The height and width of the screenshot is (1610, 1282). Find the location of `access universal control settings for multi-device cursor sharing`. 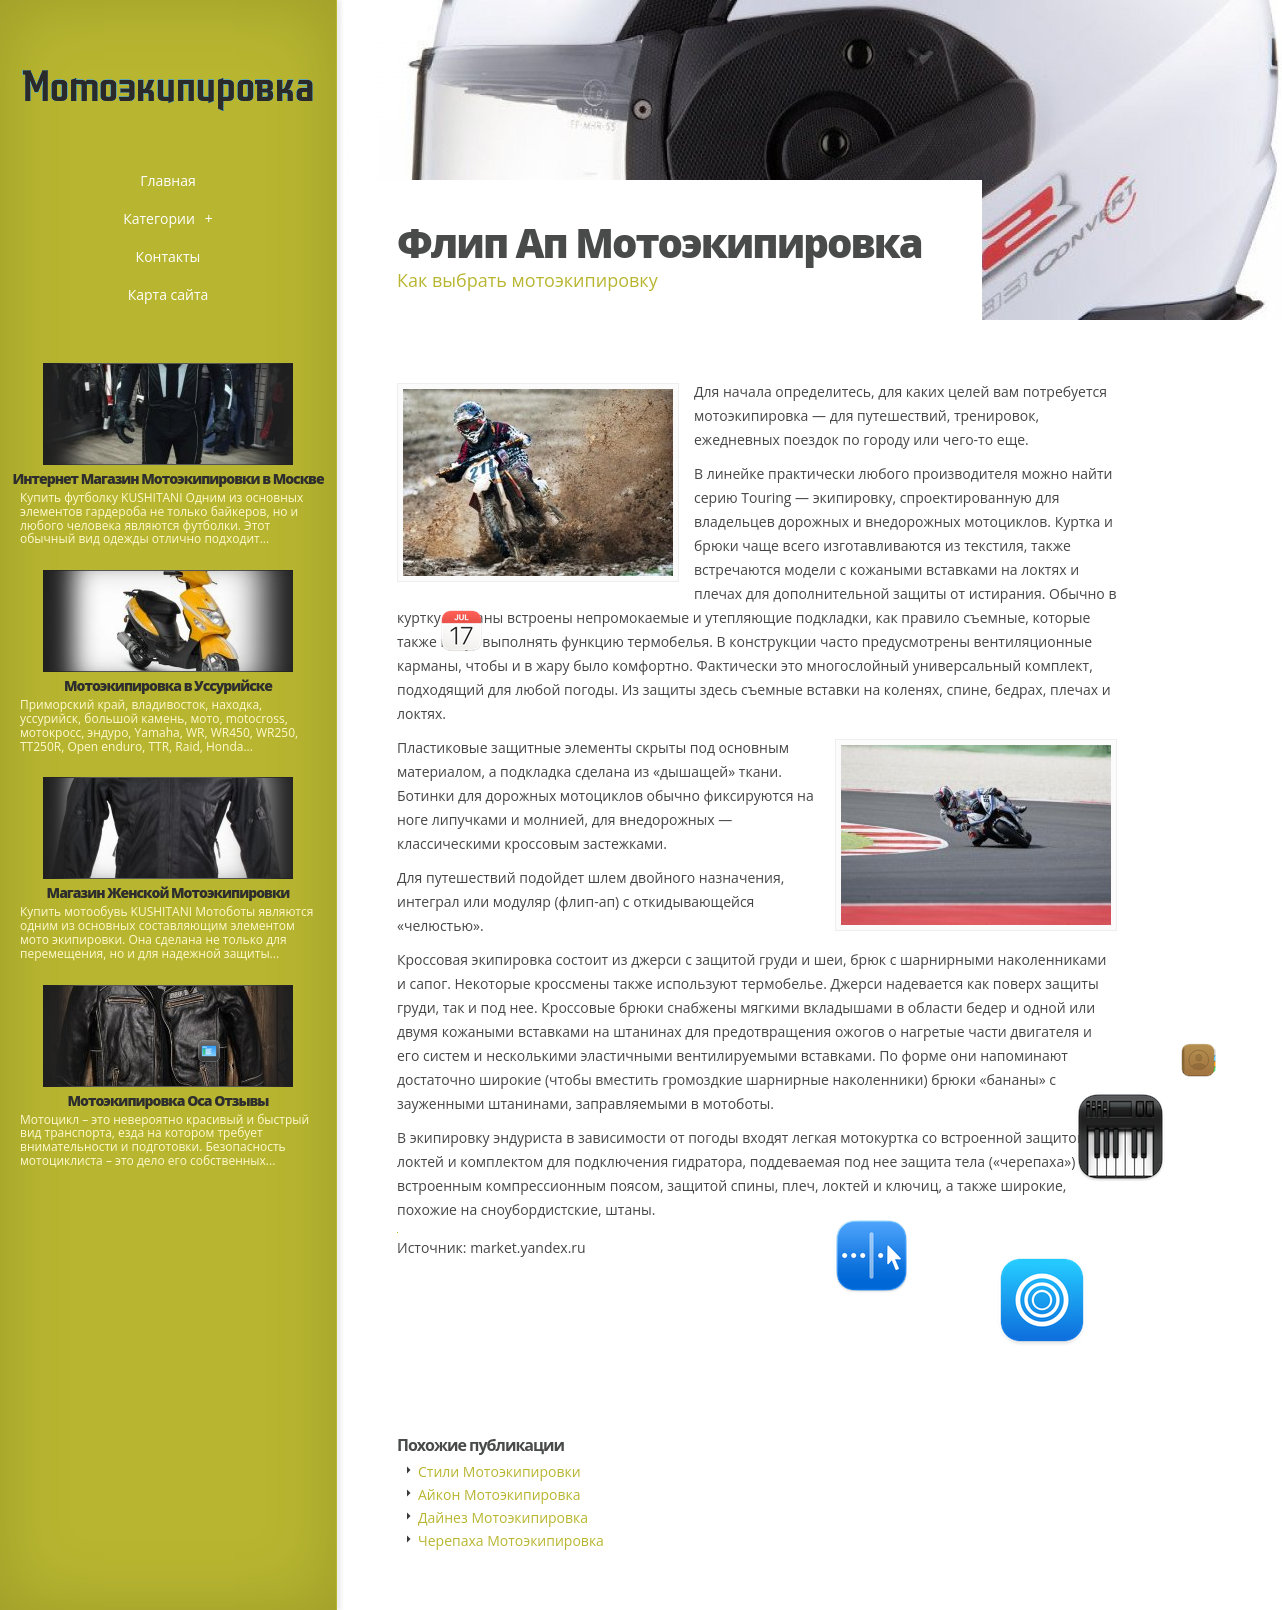

access universal control settings for multi-device cursor sharing is located at coordinates (871, 1255).